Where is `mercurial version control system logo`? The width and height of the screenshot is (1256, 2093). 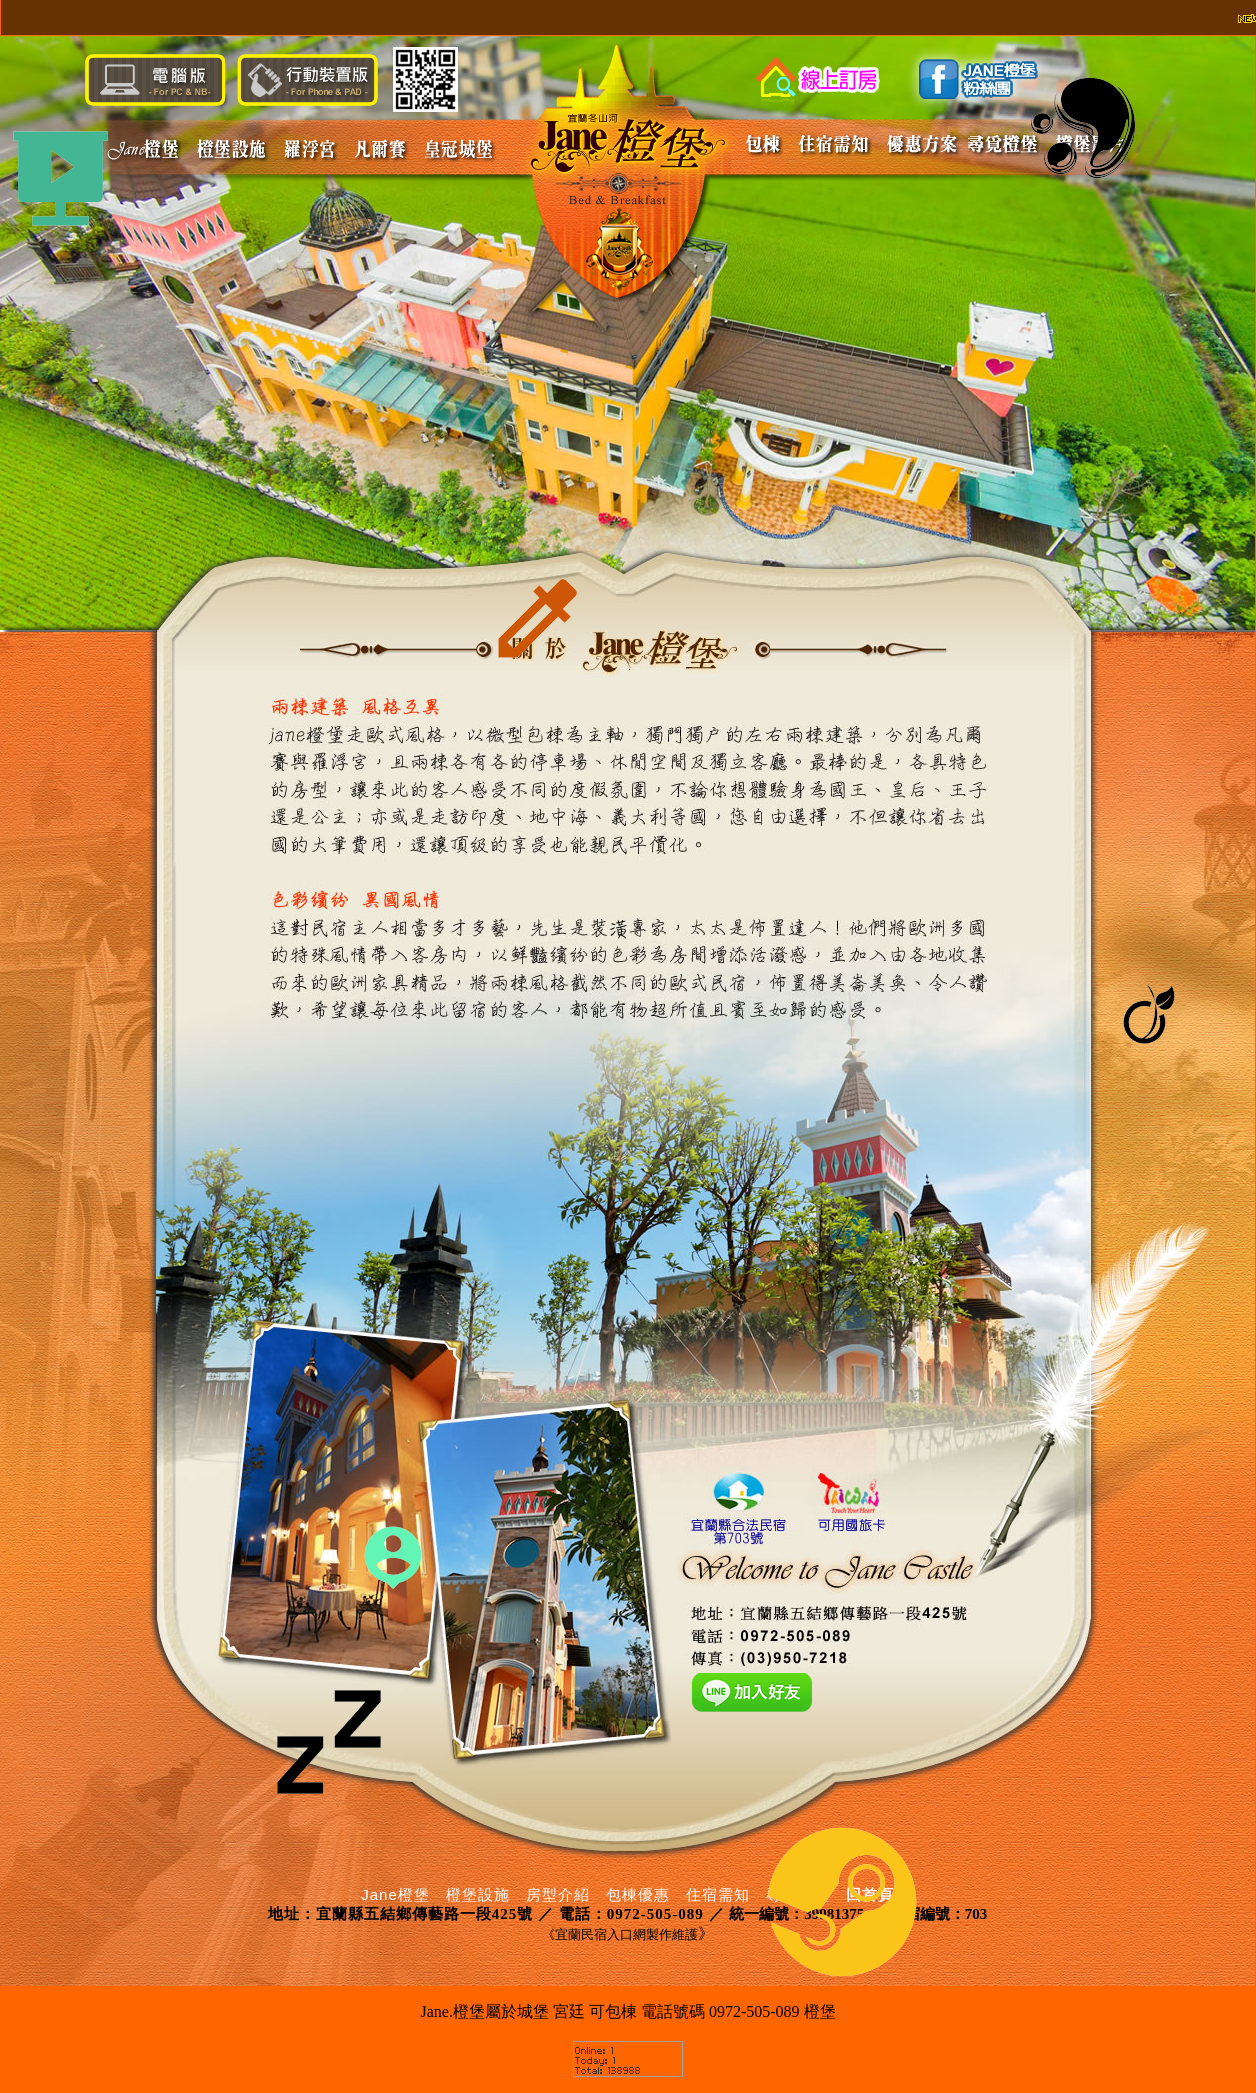
mercurial version control system logo is located at coordinates (1083, 128).